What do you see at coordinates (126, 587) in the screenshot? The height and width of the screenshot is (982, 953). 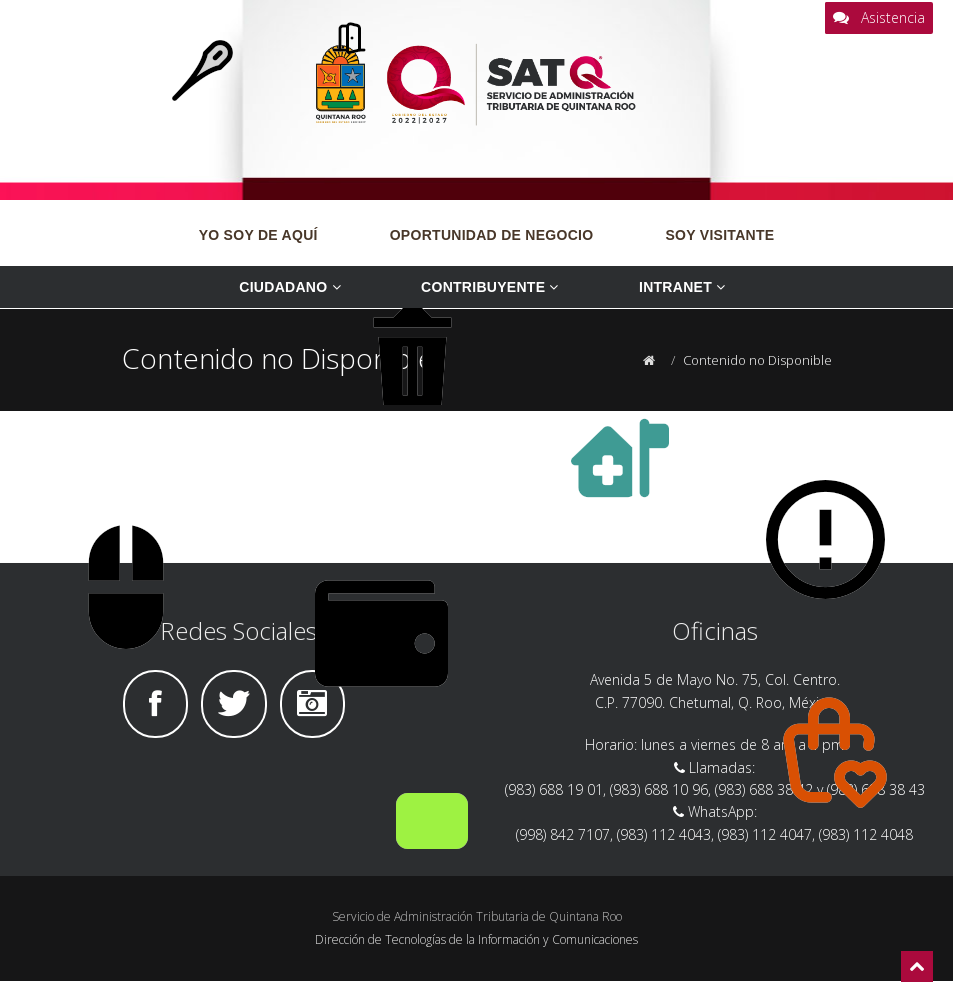 I see `indicates mouse input is available or required` at bounding box center [126, 587].